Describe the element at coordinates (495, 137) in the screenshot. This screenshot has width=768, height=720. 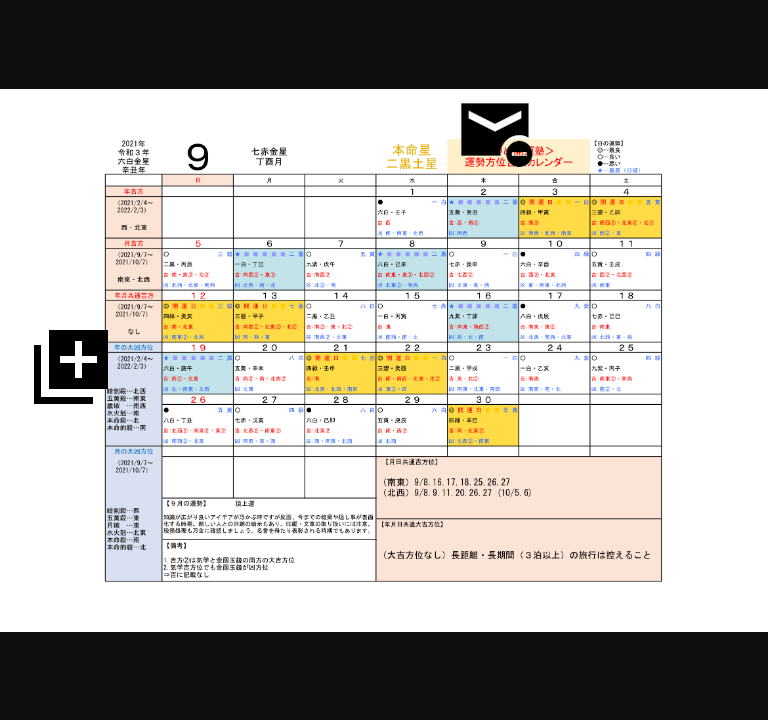
I see `unsubscribe from a mailing list` at that location.